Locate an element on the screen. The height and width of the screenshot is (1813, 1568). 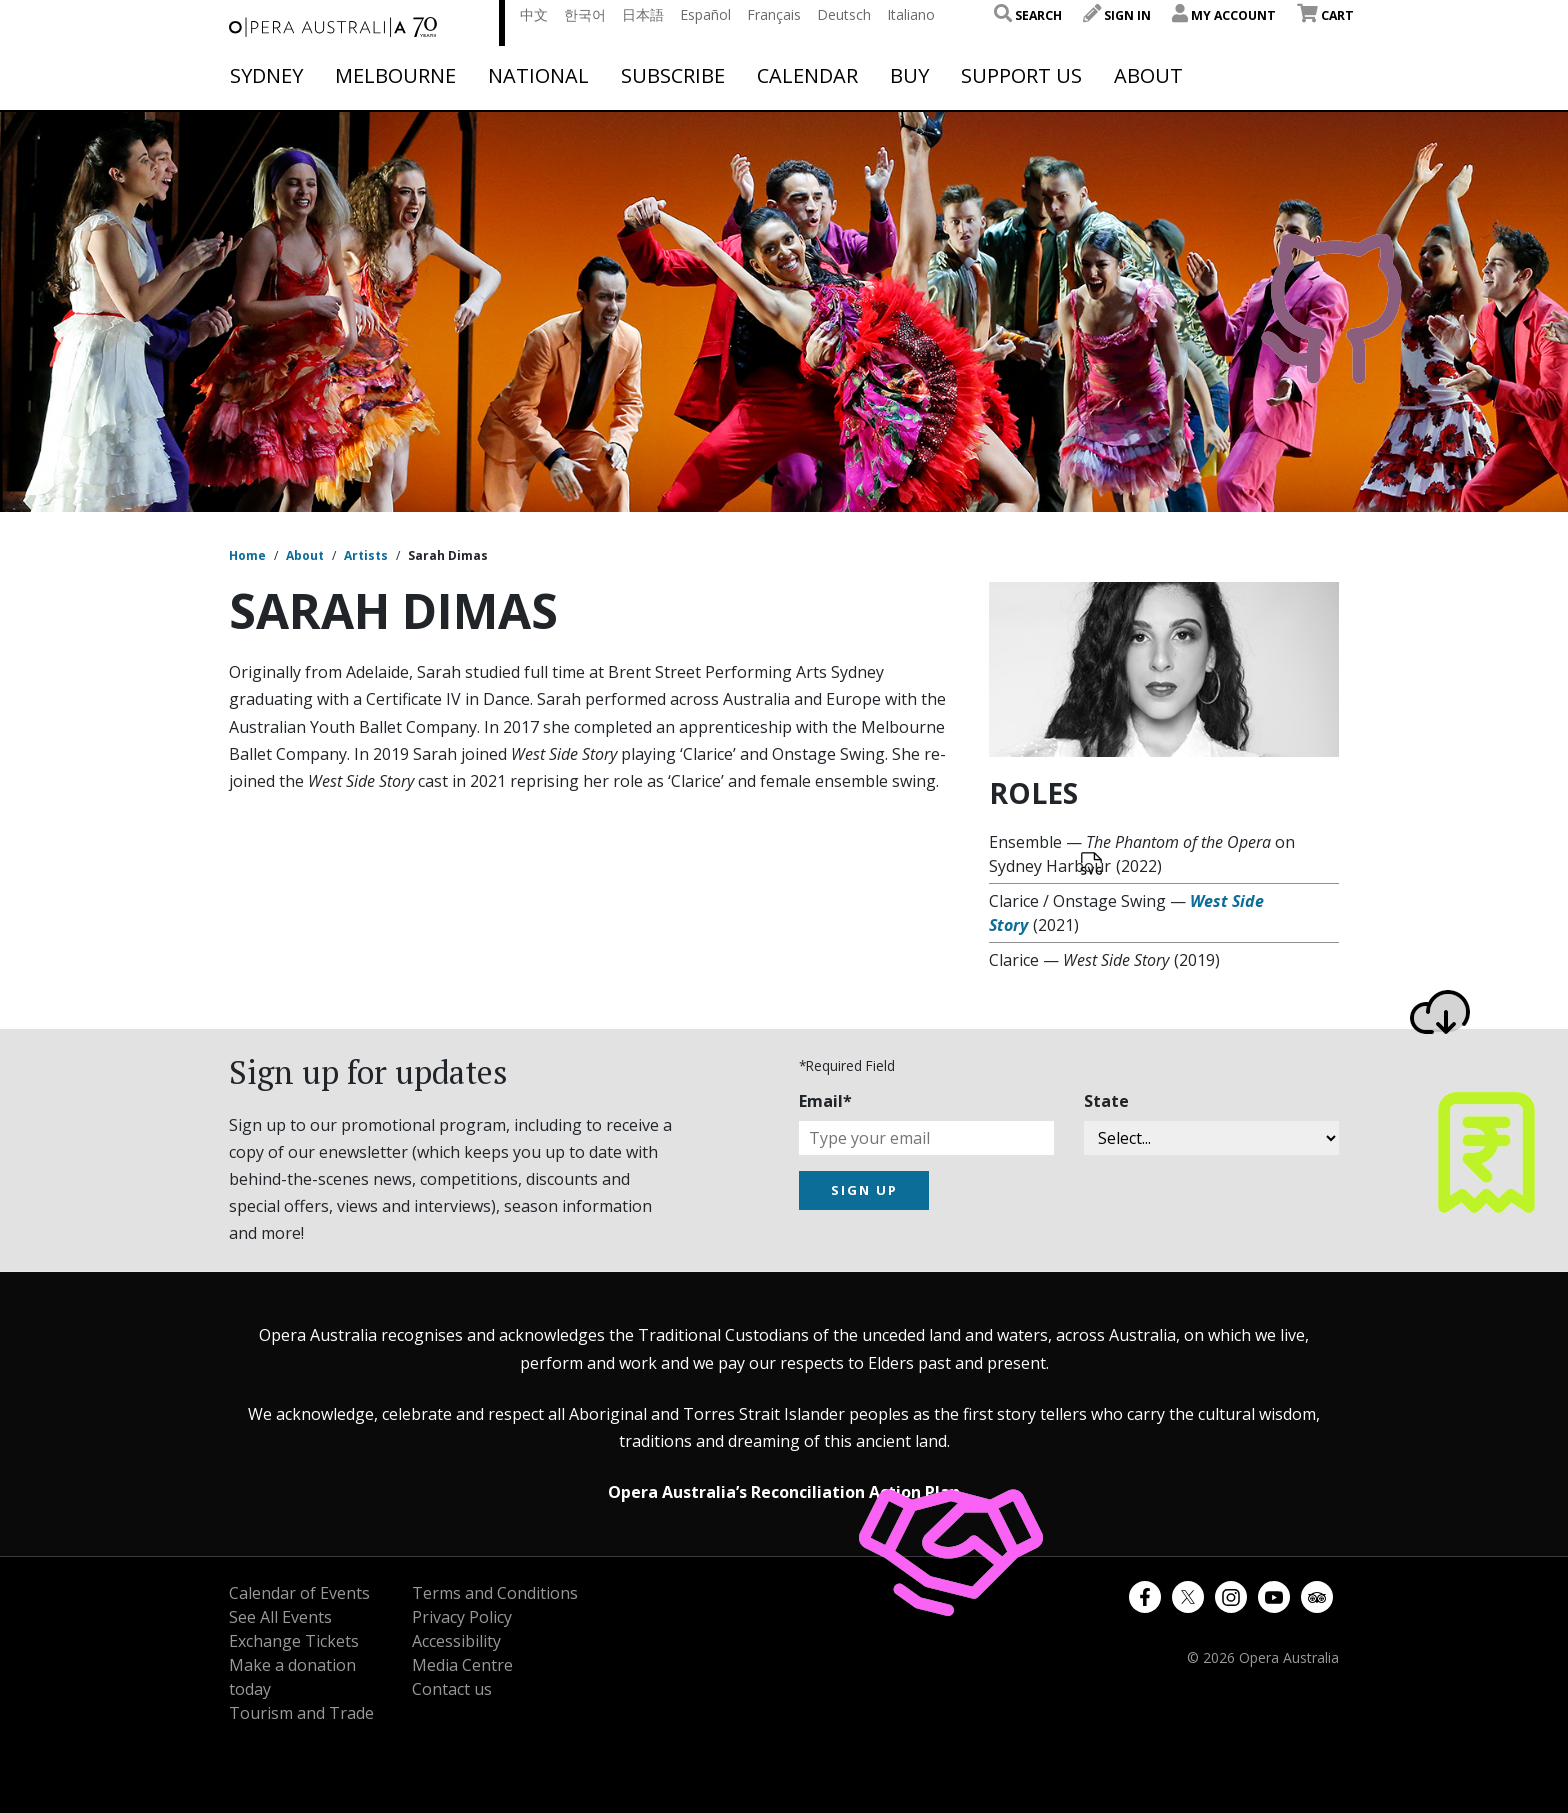
view receipt or transaction in rupees is located at coordinates (1486, 1152).